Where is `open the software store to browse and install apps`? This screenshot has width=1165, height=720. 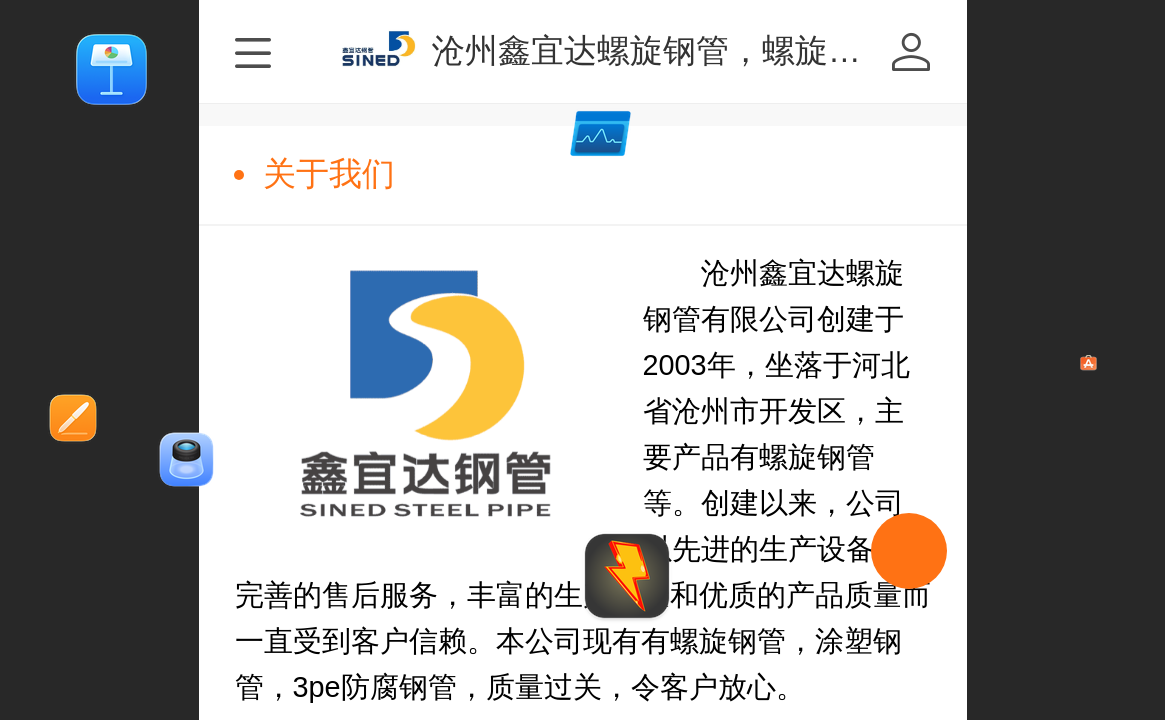
open the software store to browse and install apps is located at coordinates (1088, 363).